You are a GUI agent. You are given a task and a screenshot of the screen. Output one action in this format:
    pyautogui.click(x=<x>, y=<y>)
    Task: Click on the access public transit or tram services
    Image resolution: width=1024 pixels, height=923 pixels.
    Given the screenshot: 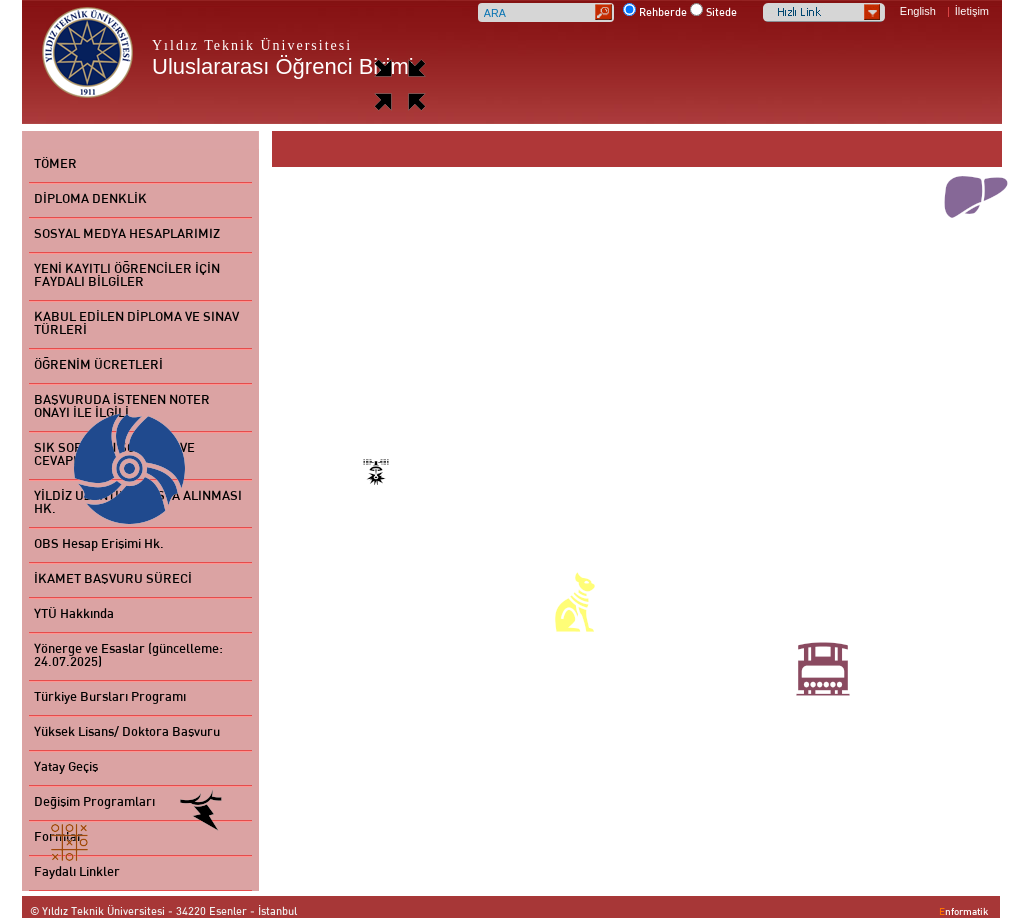 What is the action you would take?
    pyautogui.click(x=823, y=669)
    